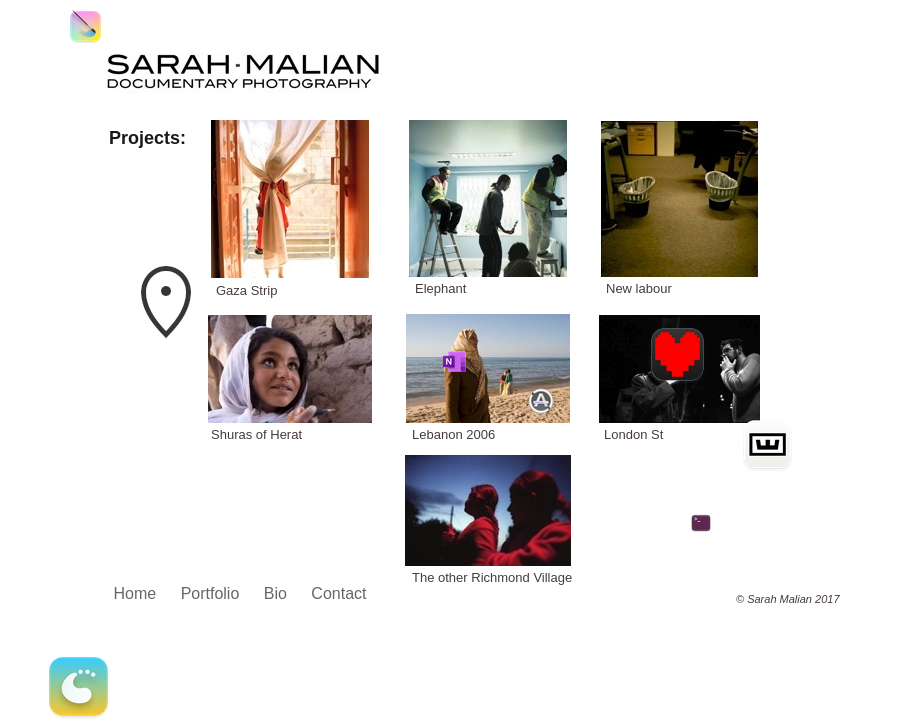 Image resolution: width=900 pixels, height=720 pixels. I want to click on launch undertale, so click(677, 354).